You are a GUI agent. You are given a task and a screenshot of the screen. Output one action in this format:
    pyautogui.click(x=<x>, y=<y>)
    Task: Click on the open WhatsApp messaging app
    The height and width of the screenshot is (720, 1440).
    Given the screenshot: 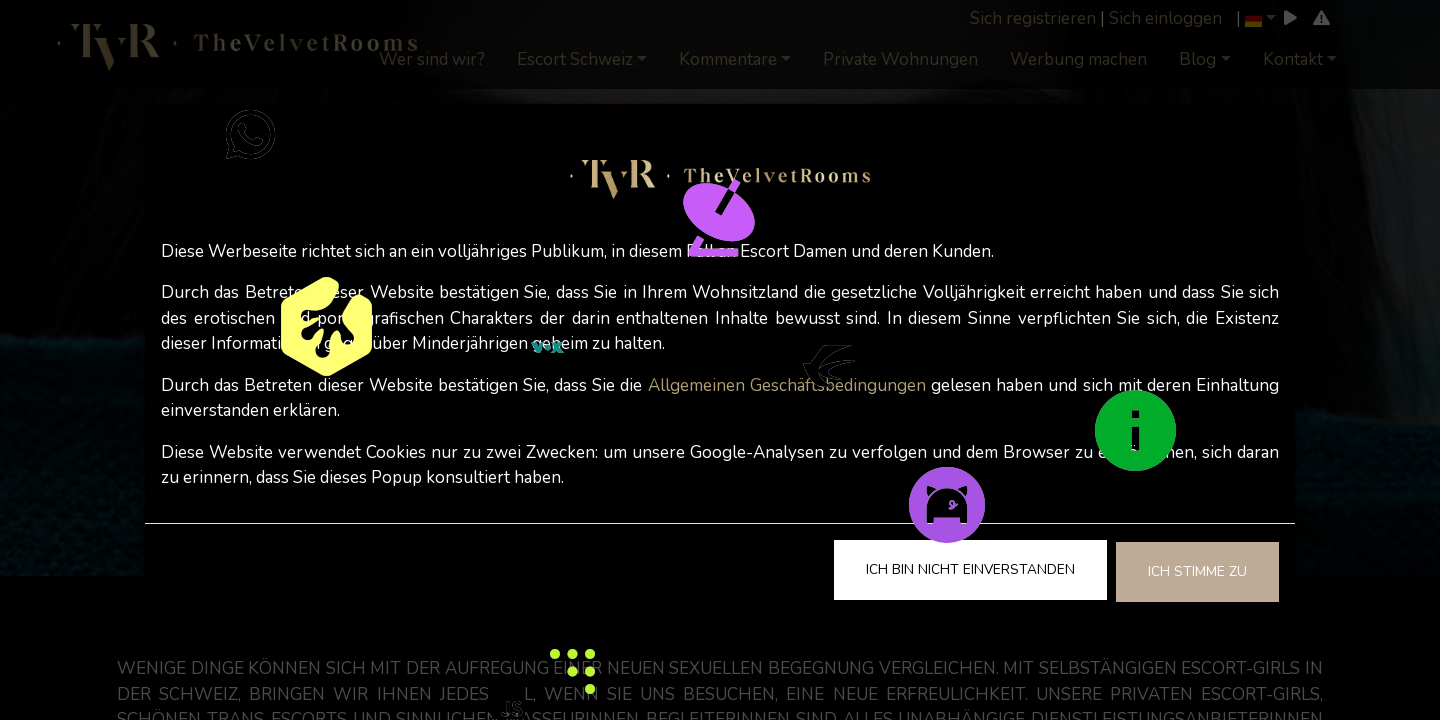 What is the action you would take?
    pyautogui.click(x=250, y=134)
    